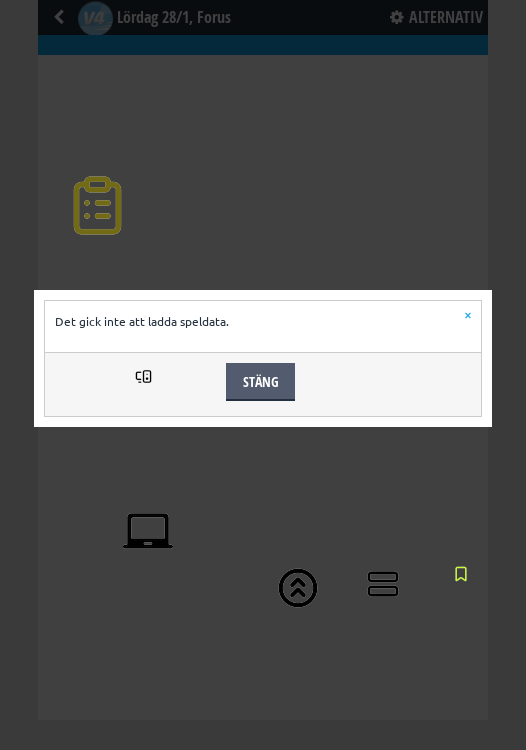  Describe the element at coordinates (143, 376) in the screenshot. I see `access monitor and speaker settings` at that location.